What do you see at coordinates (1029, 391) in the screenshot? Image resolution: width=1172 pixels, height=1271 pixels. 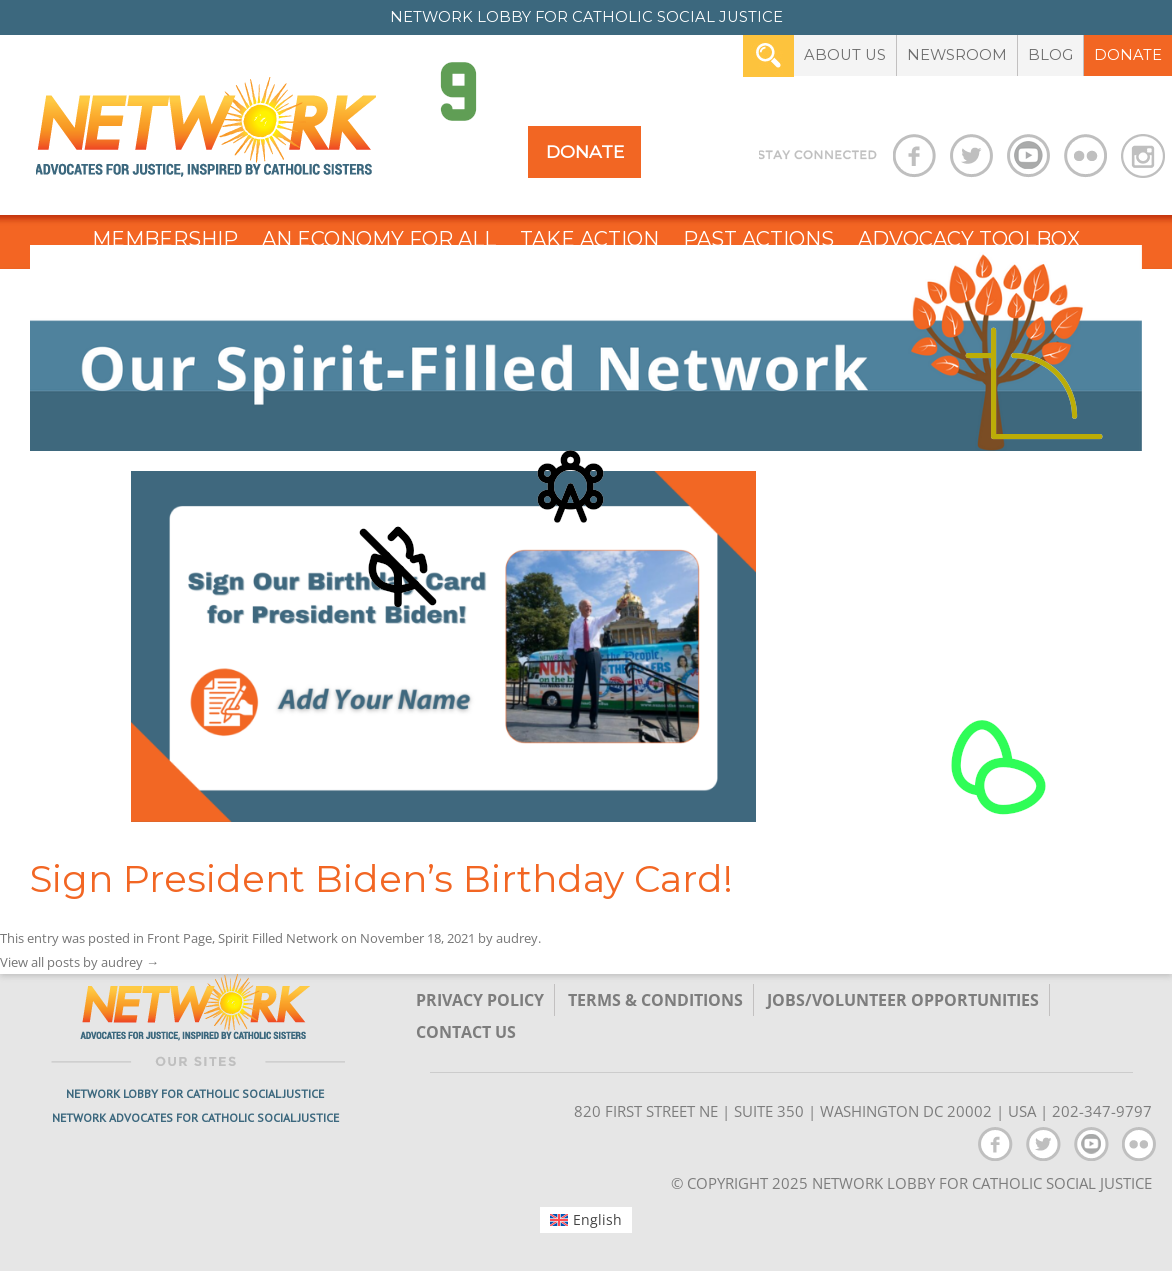 I see `measure or adjust angle in a design tool` at bounding box center [1029, 391].